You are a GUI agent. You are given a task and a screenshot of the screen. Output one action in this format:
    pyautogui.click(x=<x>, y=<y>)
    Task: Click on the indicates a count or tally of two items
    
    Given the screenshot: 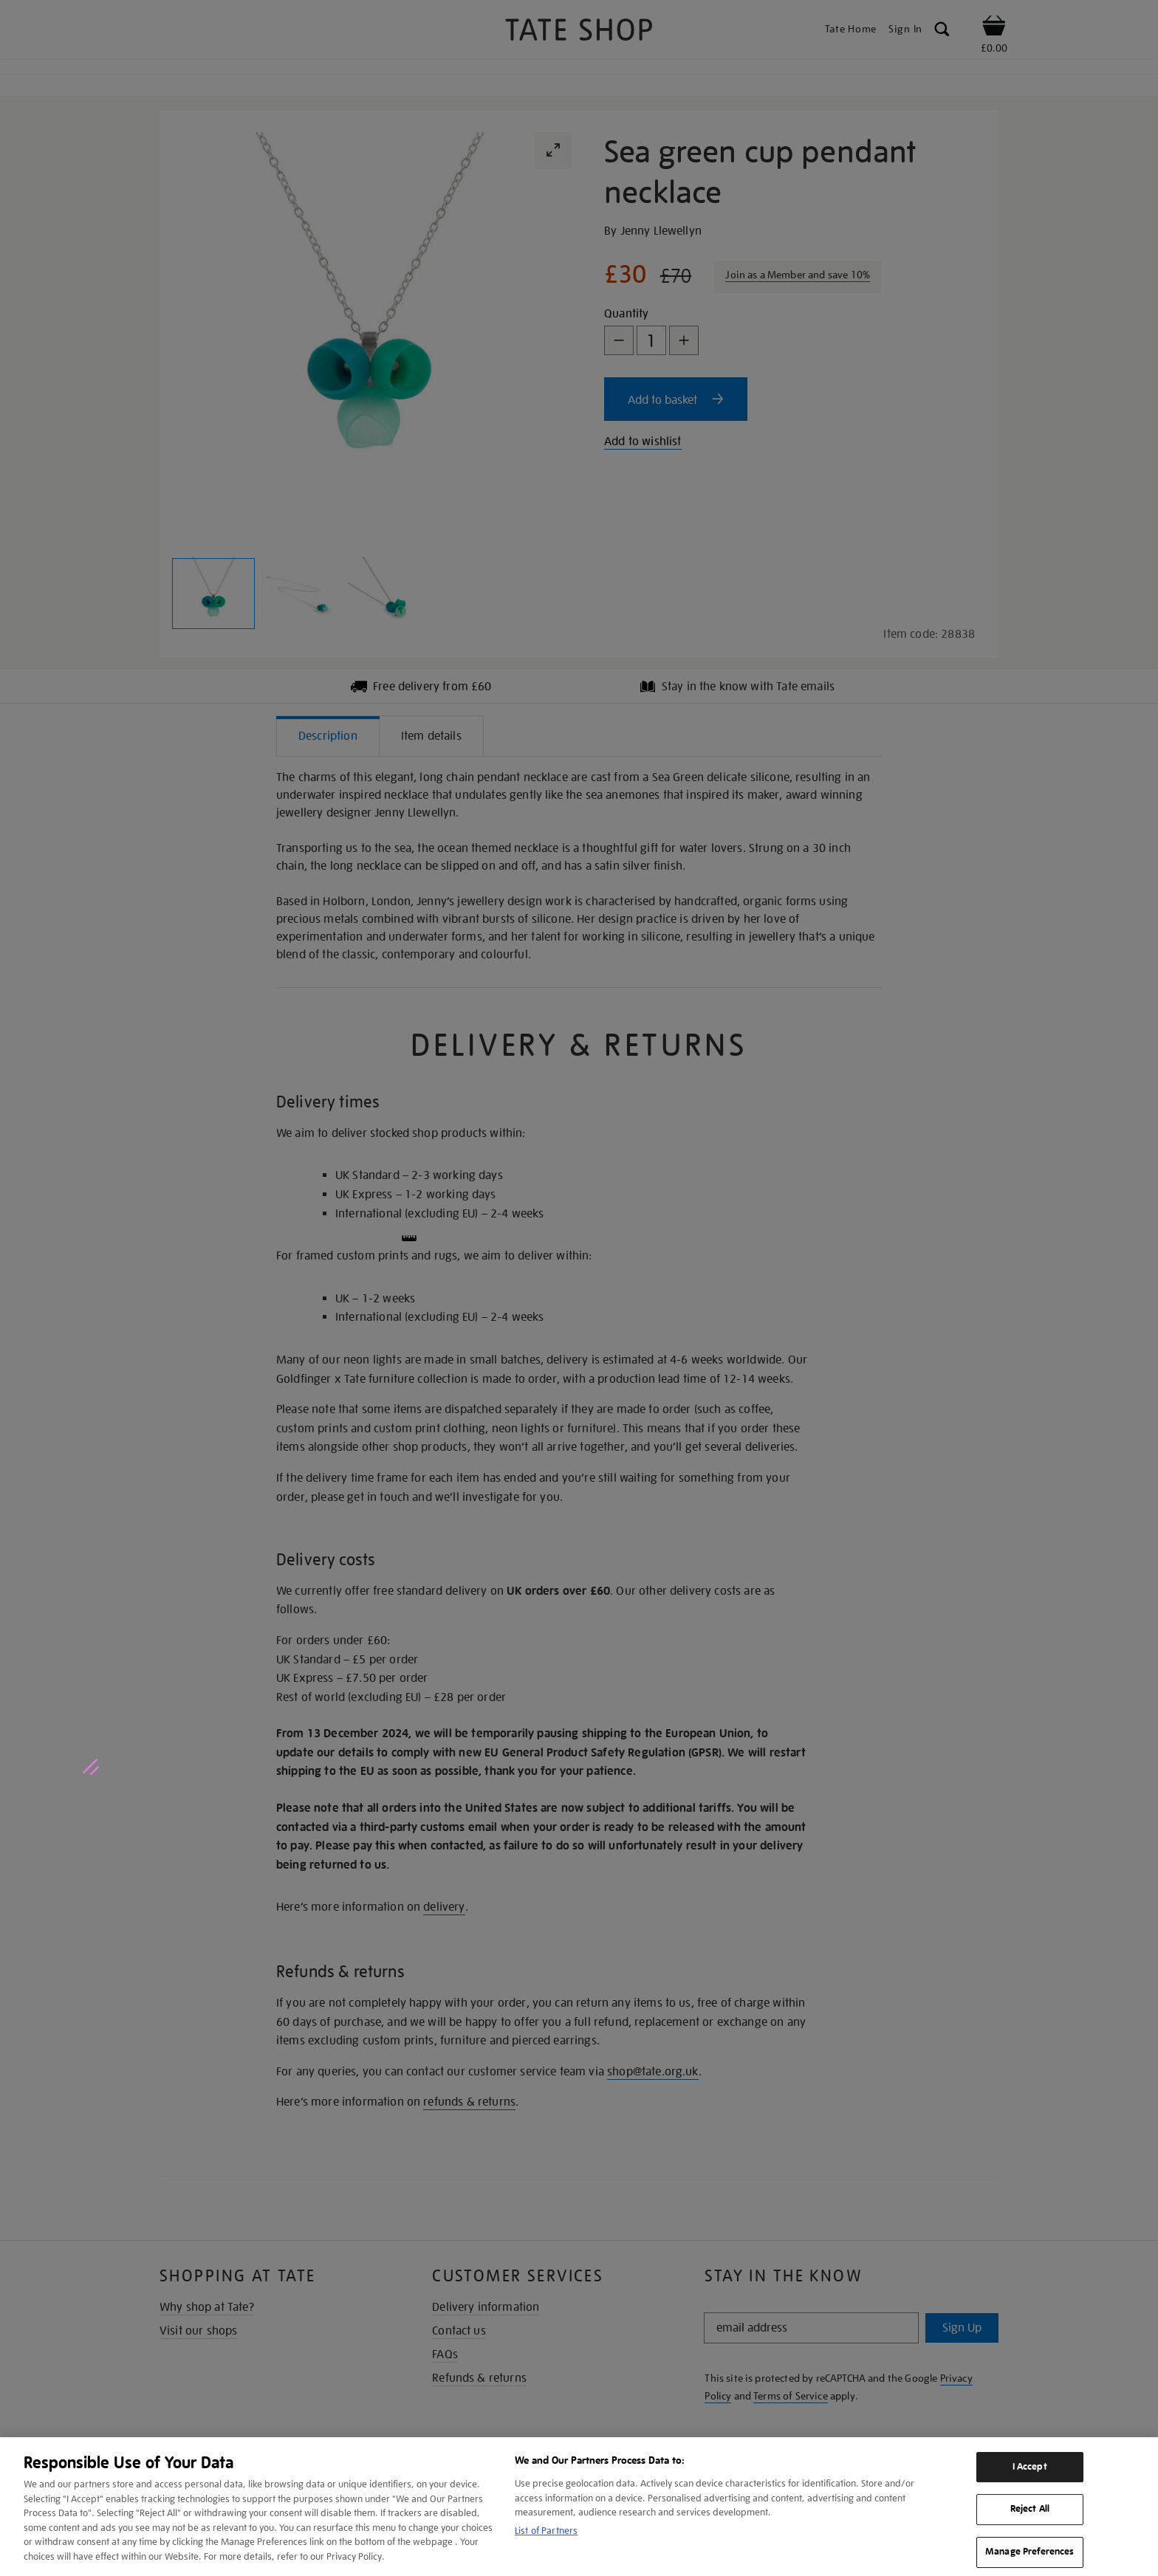 What is the action you would take?
    pyautogui.click(x=91, y=1767)
    